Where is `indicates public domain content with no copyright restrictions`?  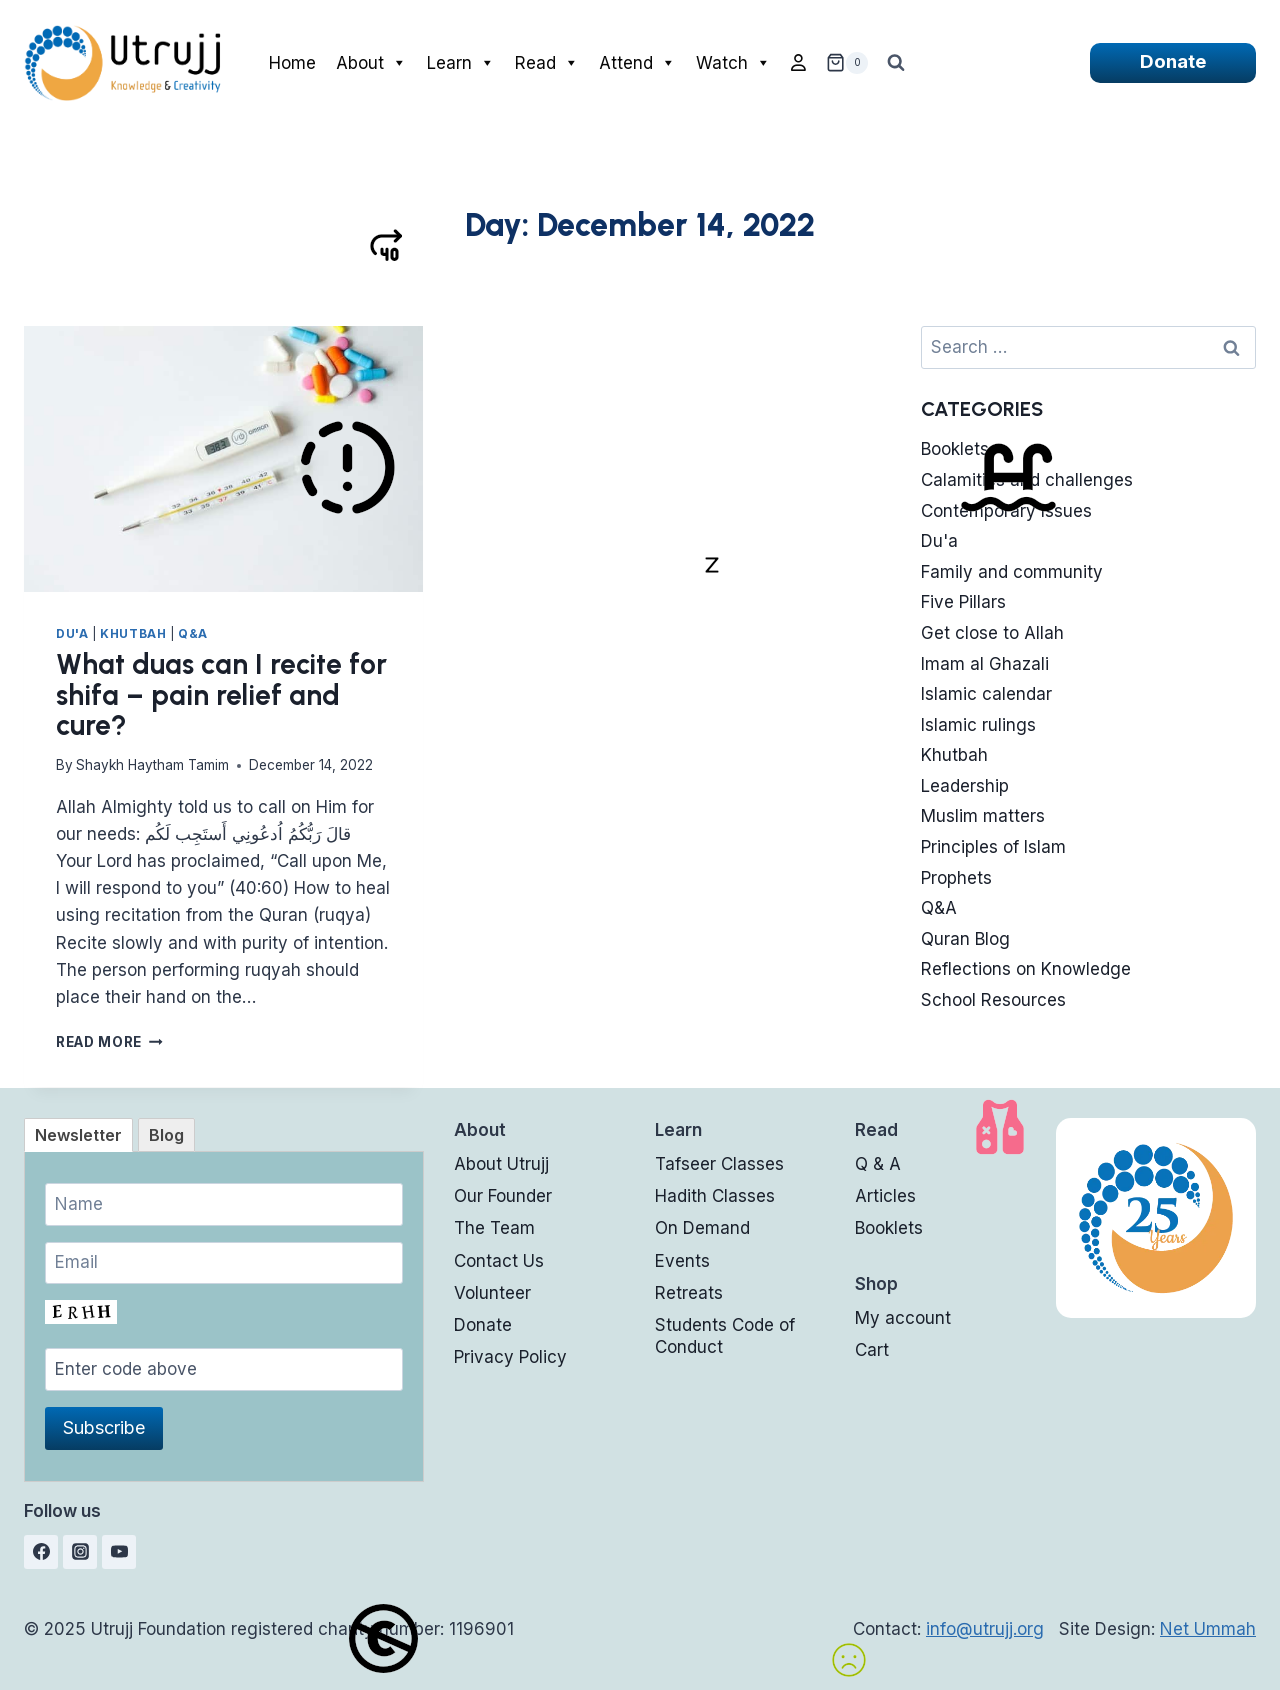 indicates public domain content with no copyright restrictions is located at coordinates (383, 1638).